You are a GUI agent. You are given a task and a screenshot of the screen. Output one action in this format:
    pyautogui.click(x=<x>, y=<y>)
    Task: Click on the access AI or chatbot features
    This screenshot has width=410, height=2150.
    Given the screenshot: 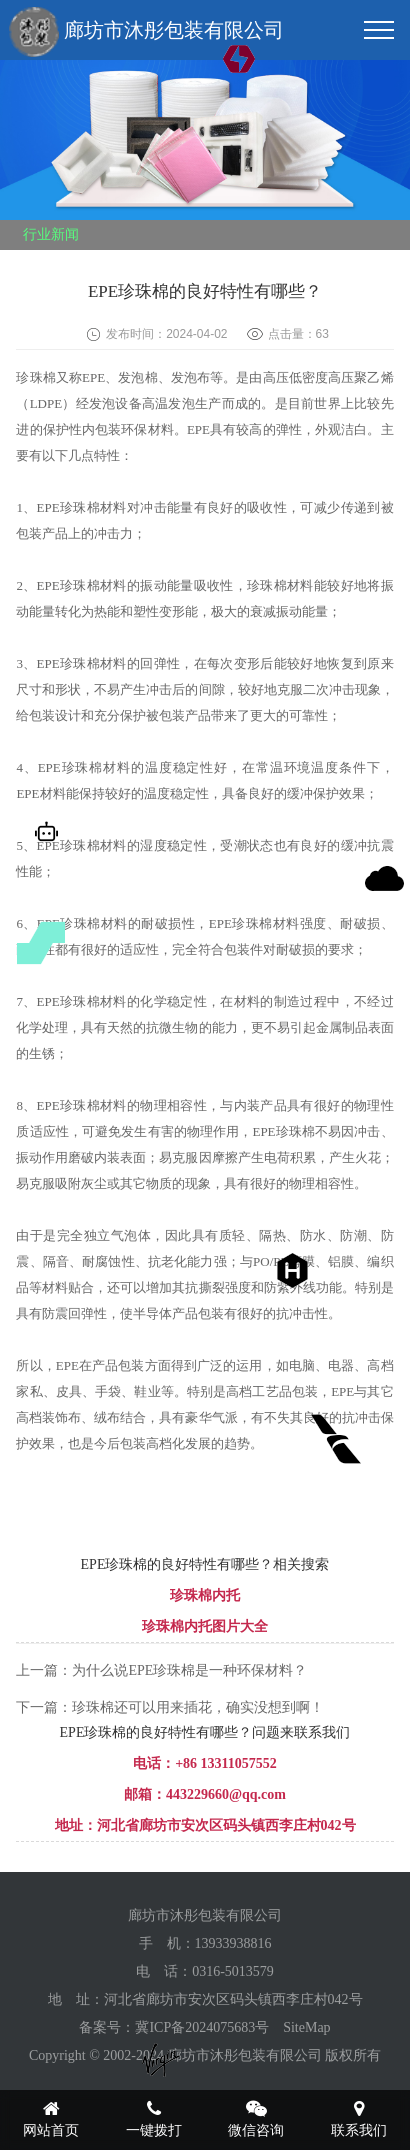 What is the action you would take?
    pyautogui.click(x=46, y=832)
    